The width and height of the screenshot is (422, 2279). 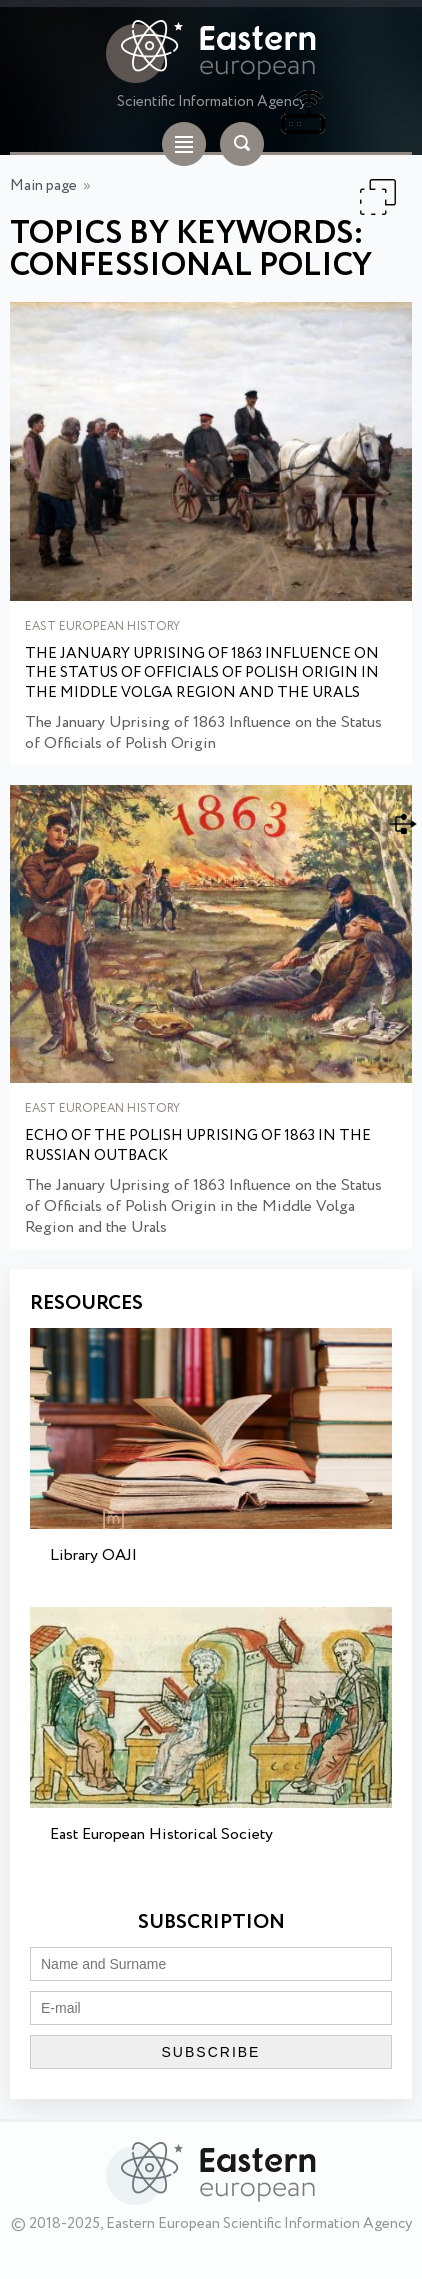 What do you see at coordinates (113, 1519) in the screenshot?
I see `connect to matrix decentralized chat network` at bounding box center [113, 1519].